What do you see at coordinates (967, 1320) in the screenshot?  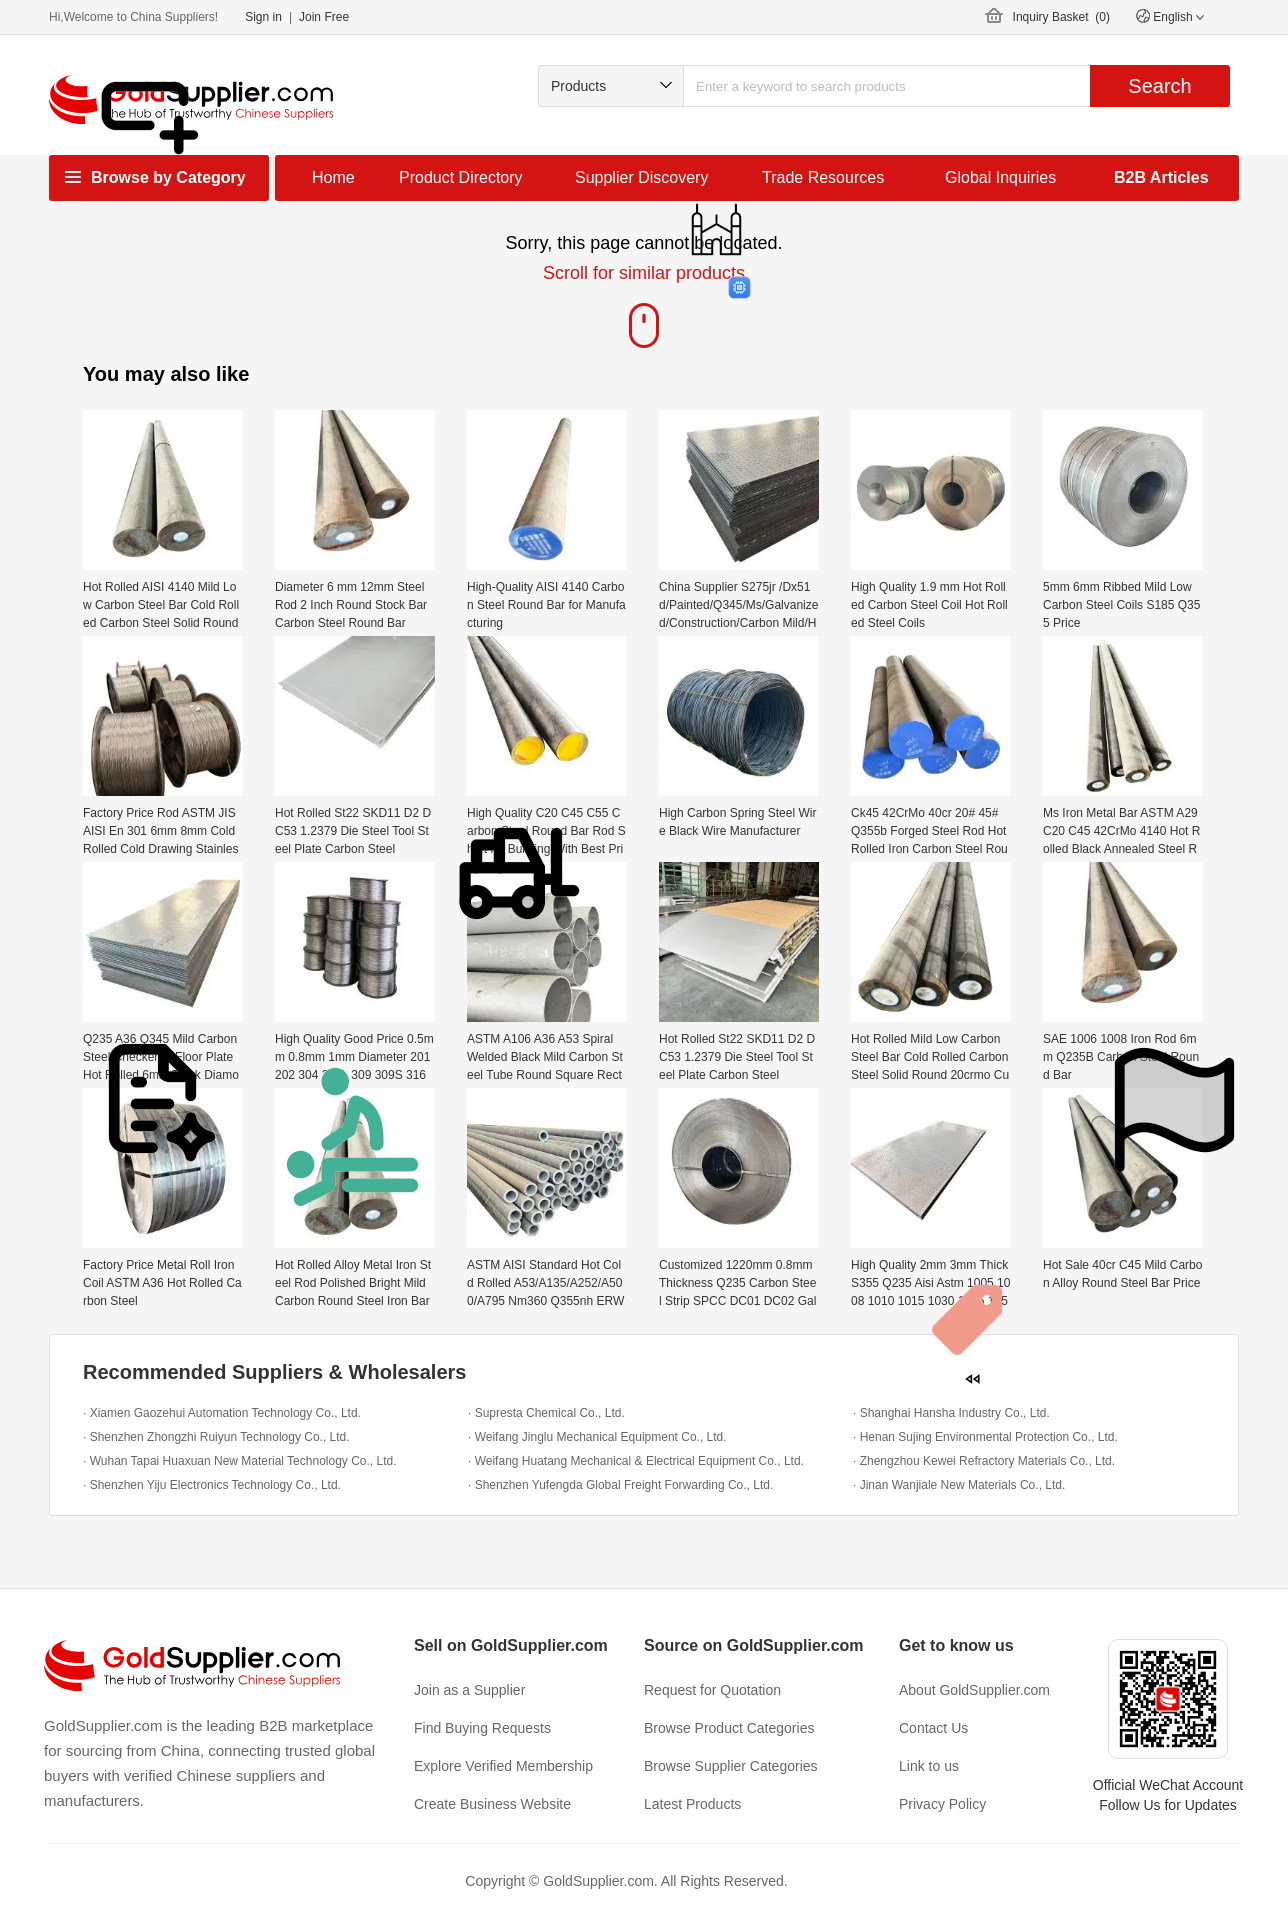 I see `view or apply a discount code` at bounding box center [967, 1320].